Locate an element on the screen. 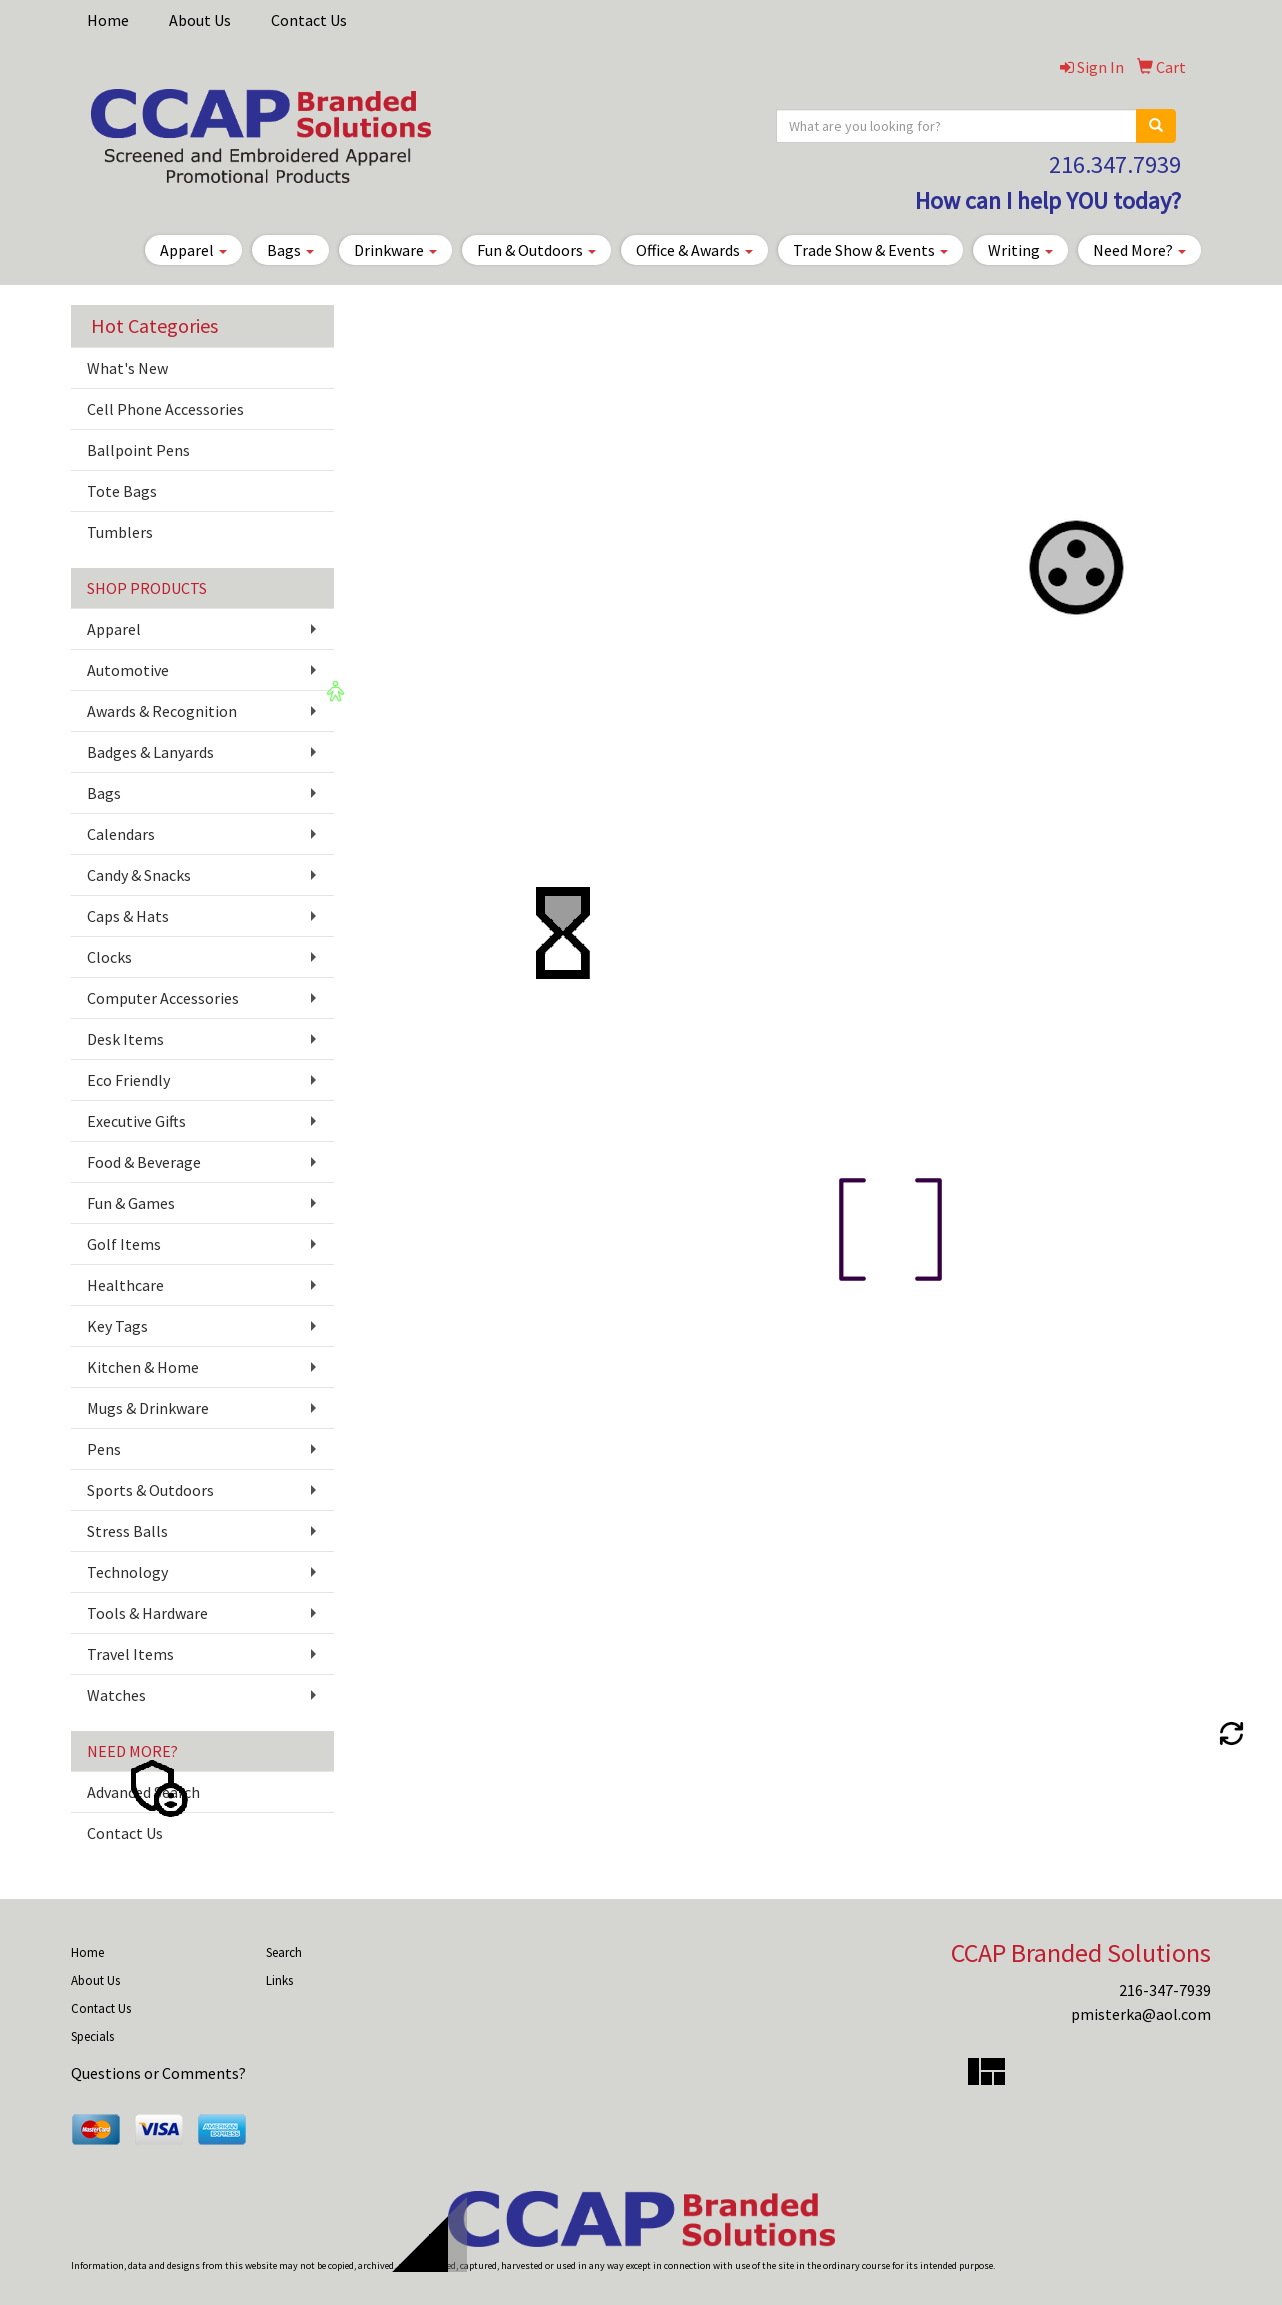 Image resolution: width=1282 pixels, height=2305 pixels. access admin or user security settings is located at coordinates (156, 1785).